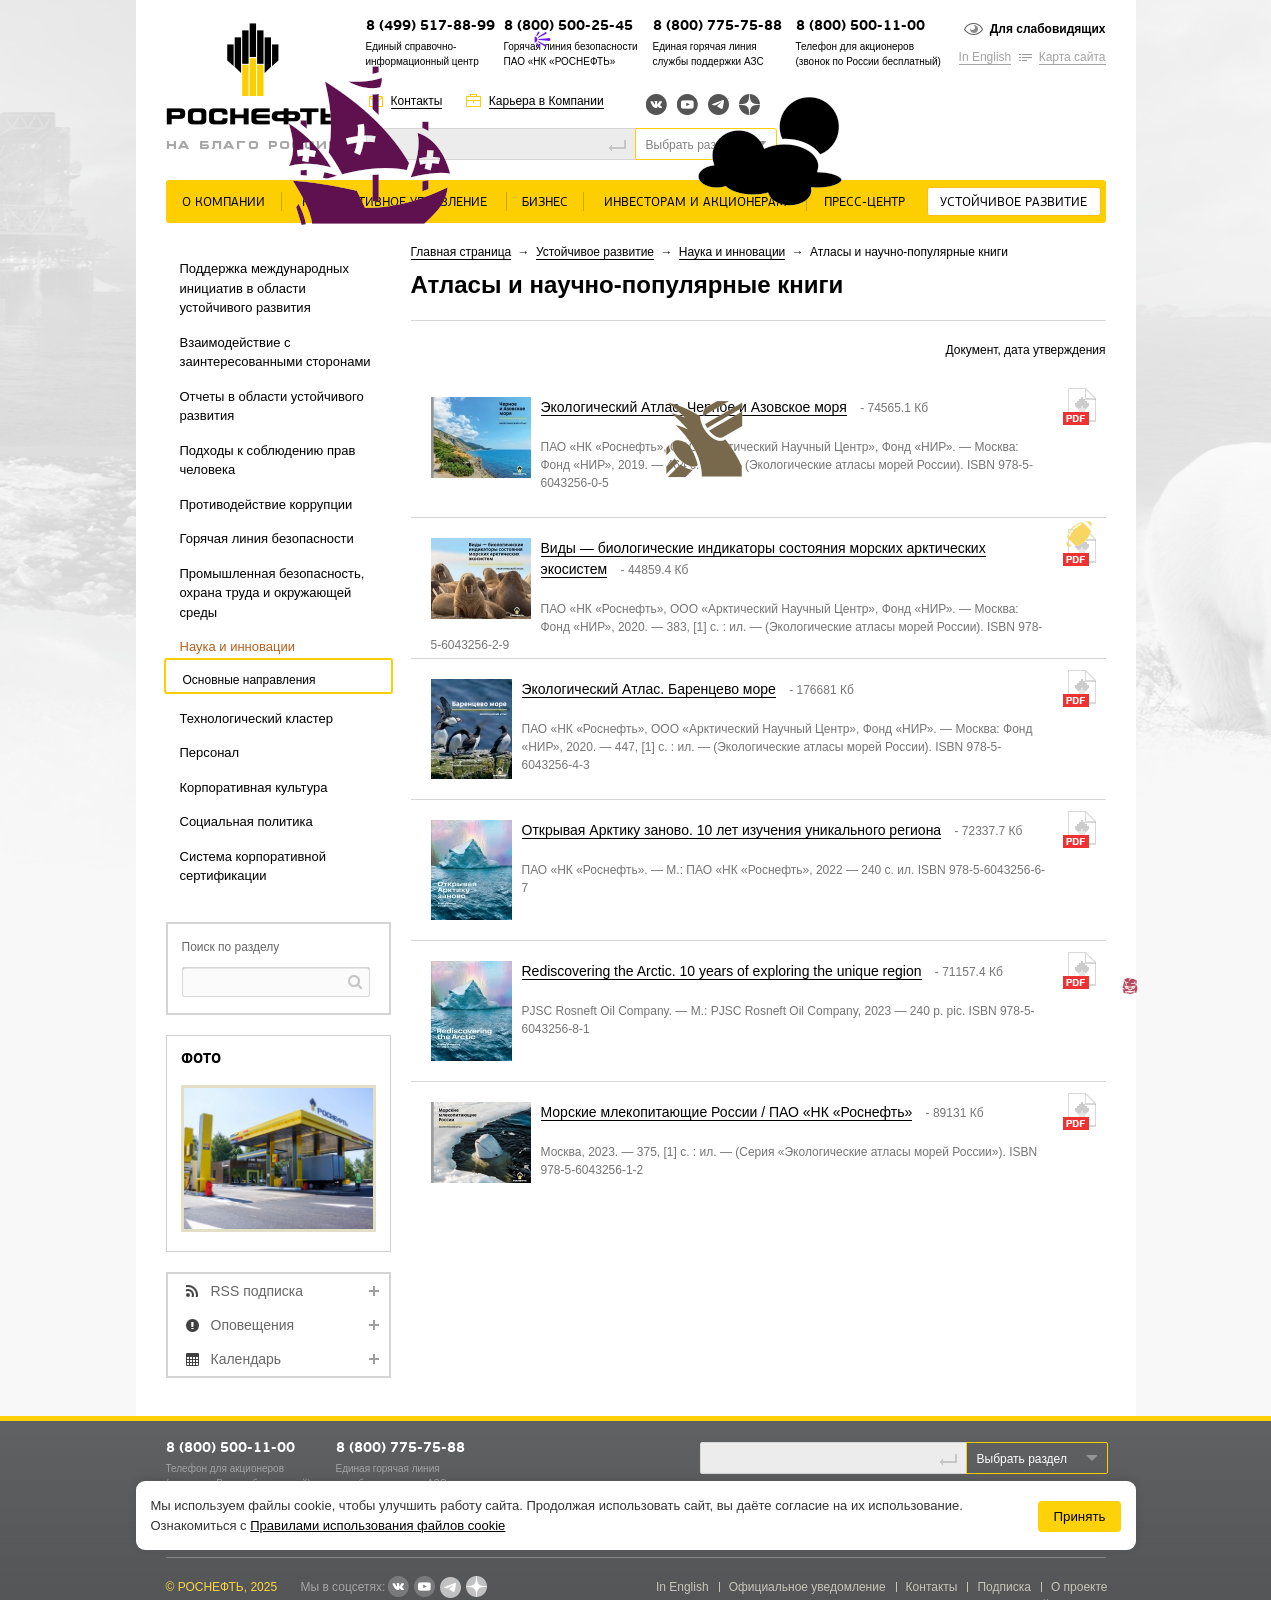  What do you see at coordinates (770, 154) in the screenshot?
I see `view current weather conditions` at bounding box center [770, 154].